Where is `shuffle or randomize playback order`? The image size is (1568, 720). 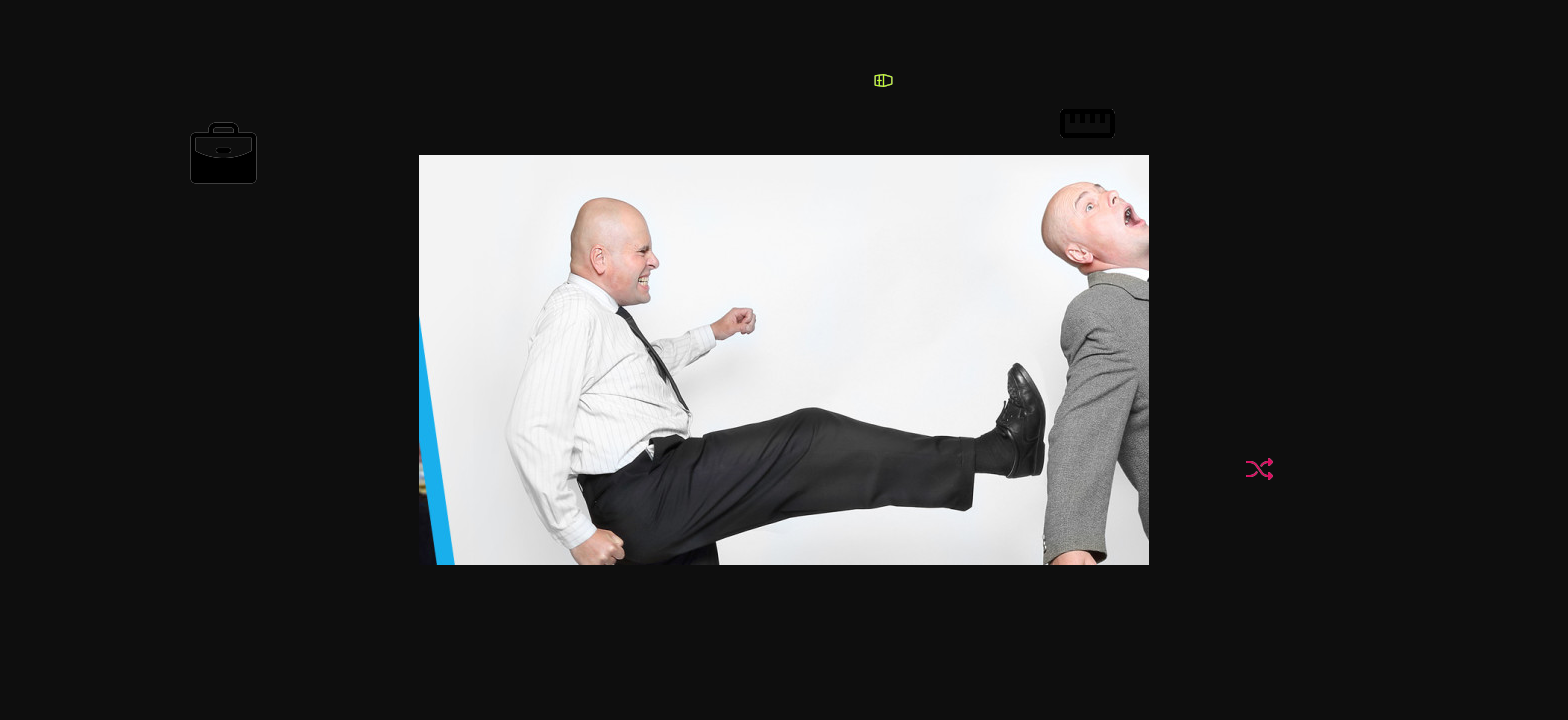 shuffle or randomize playback order is located at coordinates (1259, 469).